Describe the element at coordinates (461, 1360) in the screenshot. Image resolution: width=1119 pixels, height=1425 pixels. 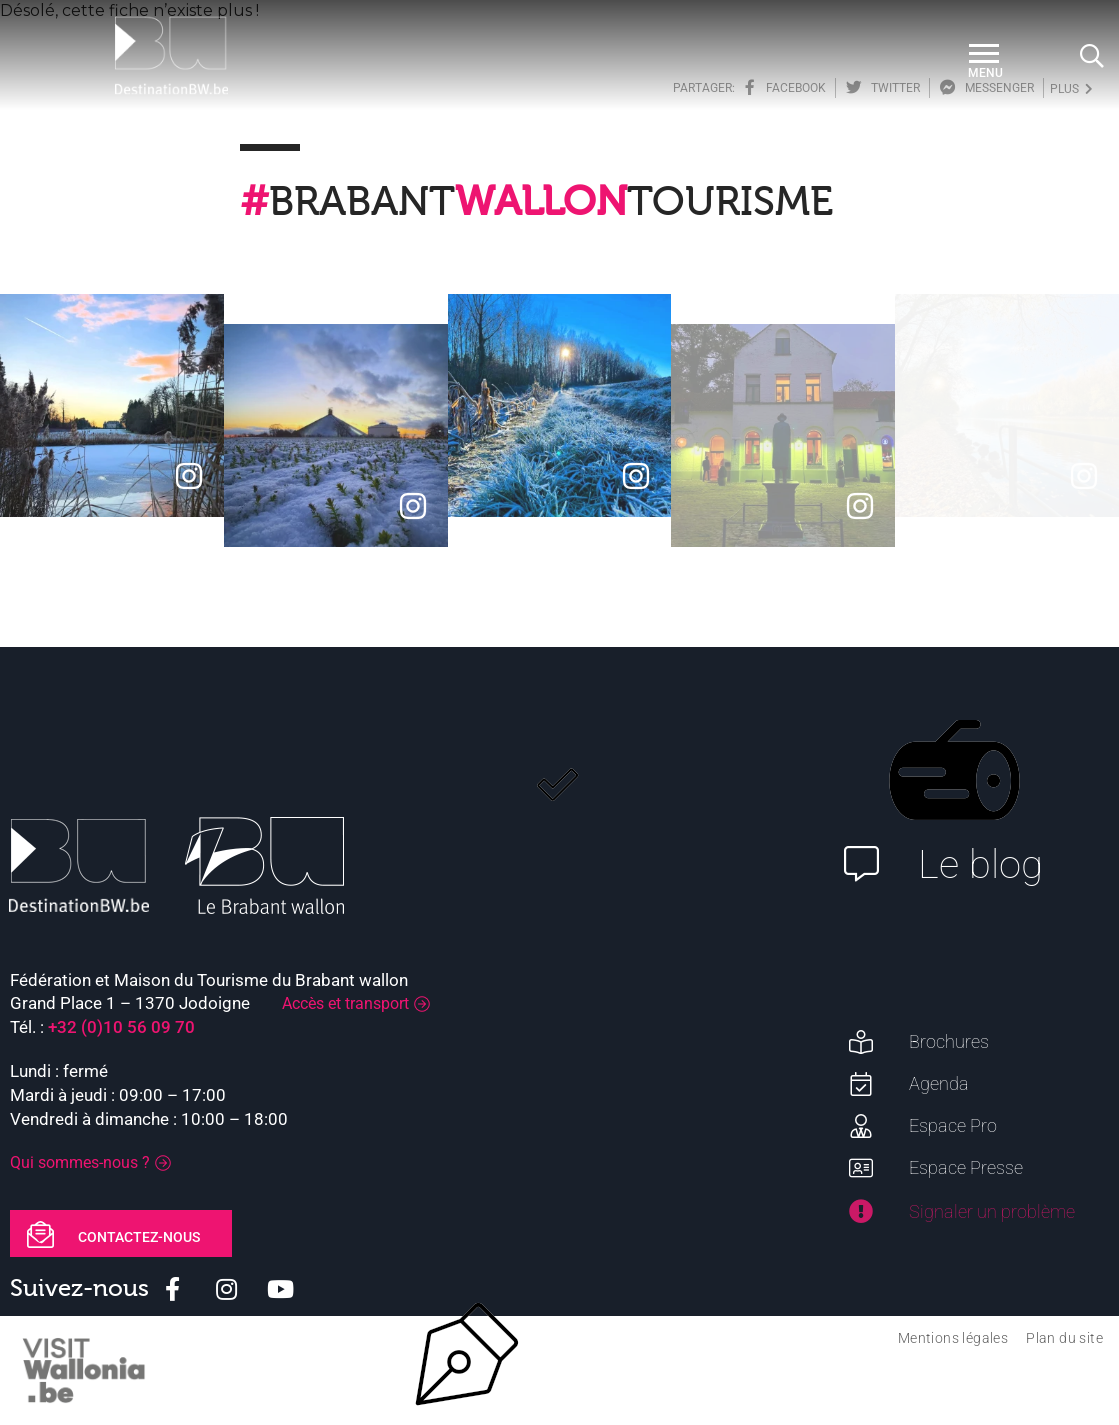
I see `access drawing or illustration tools` at that location.